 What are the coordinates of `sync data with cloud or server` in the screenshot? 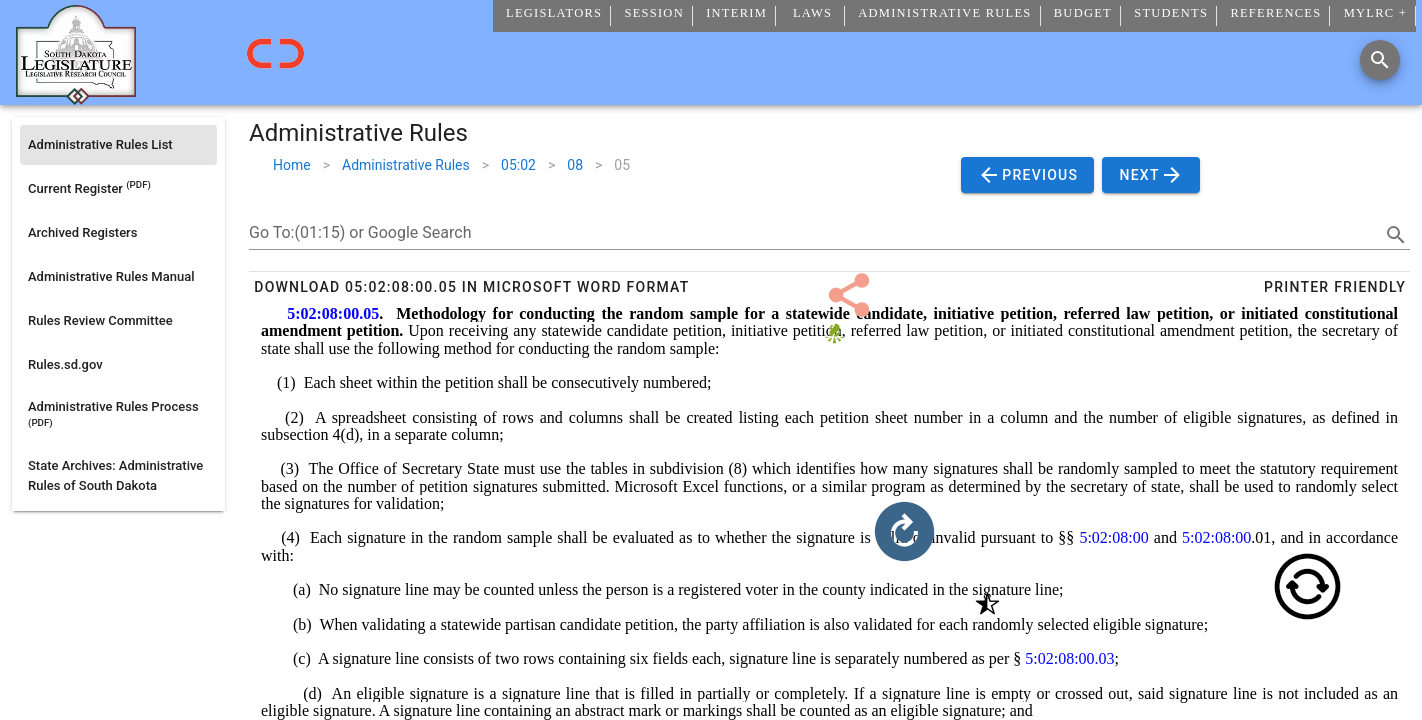 It's located at (1307, 586).